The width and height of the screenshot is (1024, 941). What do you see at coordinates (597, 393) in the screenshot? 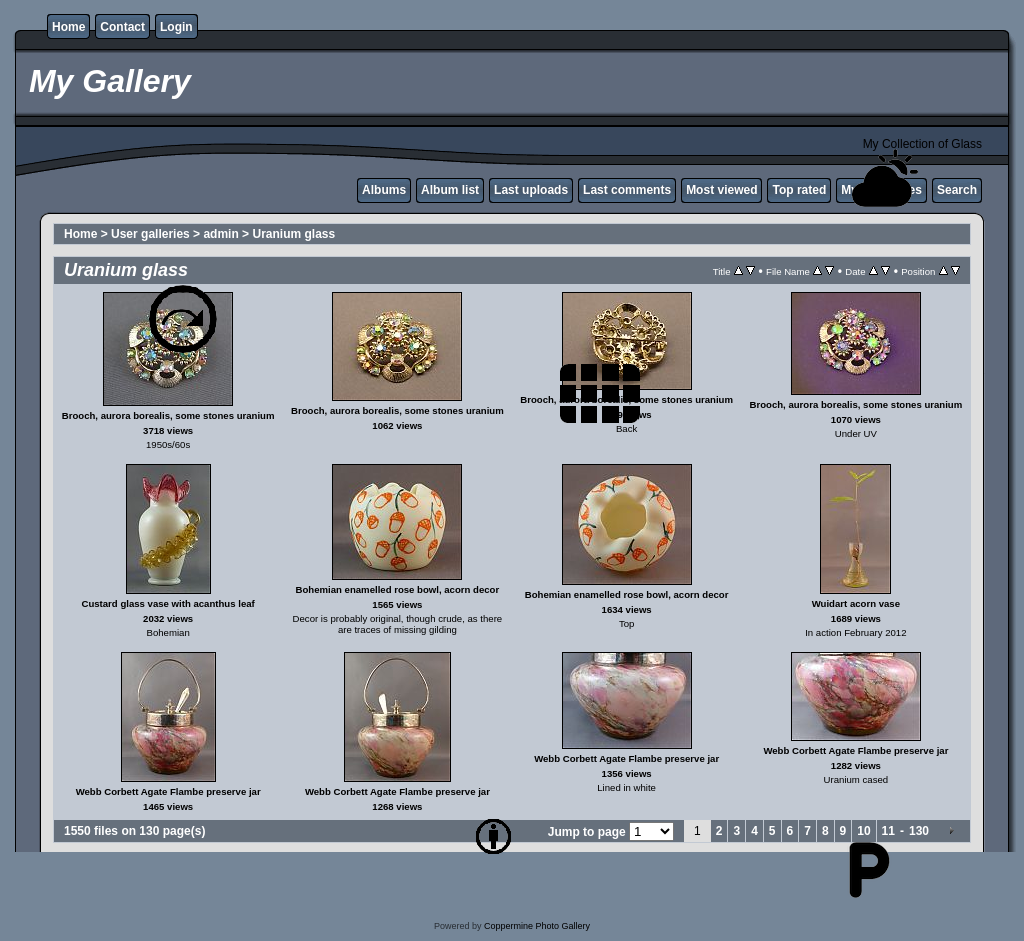
I see `switch to comfortable grid view` at bounding box center [597, 393].